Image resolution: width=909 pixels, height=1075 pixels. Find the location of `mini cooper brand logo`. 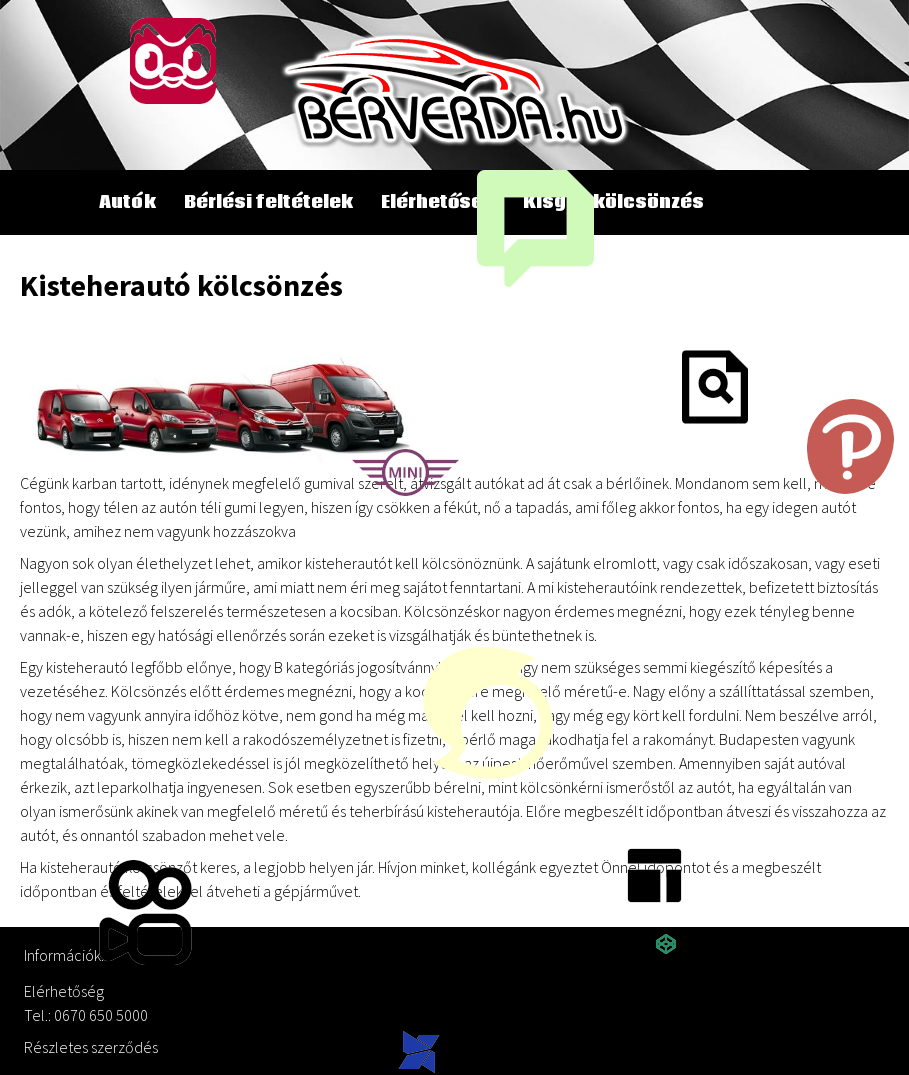

mini cooper brand logo is located at coordinates (405, 472).